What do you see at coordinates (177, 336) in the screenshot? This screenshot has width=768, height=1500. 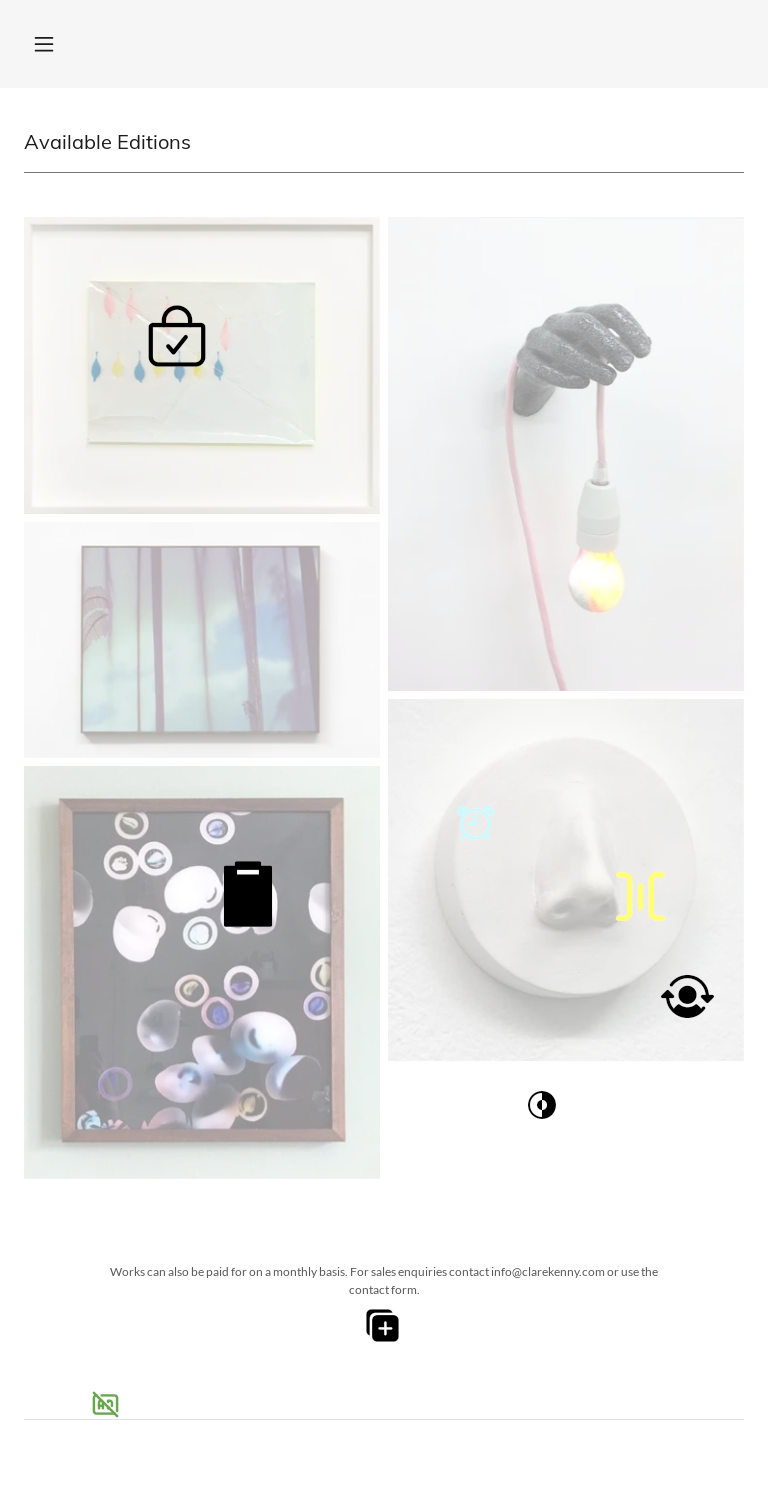 I see `order confirmed or purchase complete` at bounding box center [177, 336].